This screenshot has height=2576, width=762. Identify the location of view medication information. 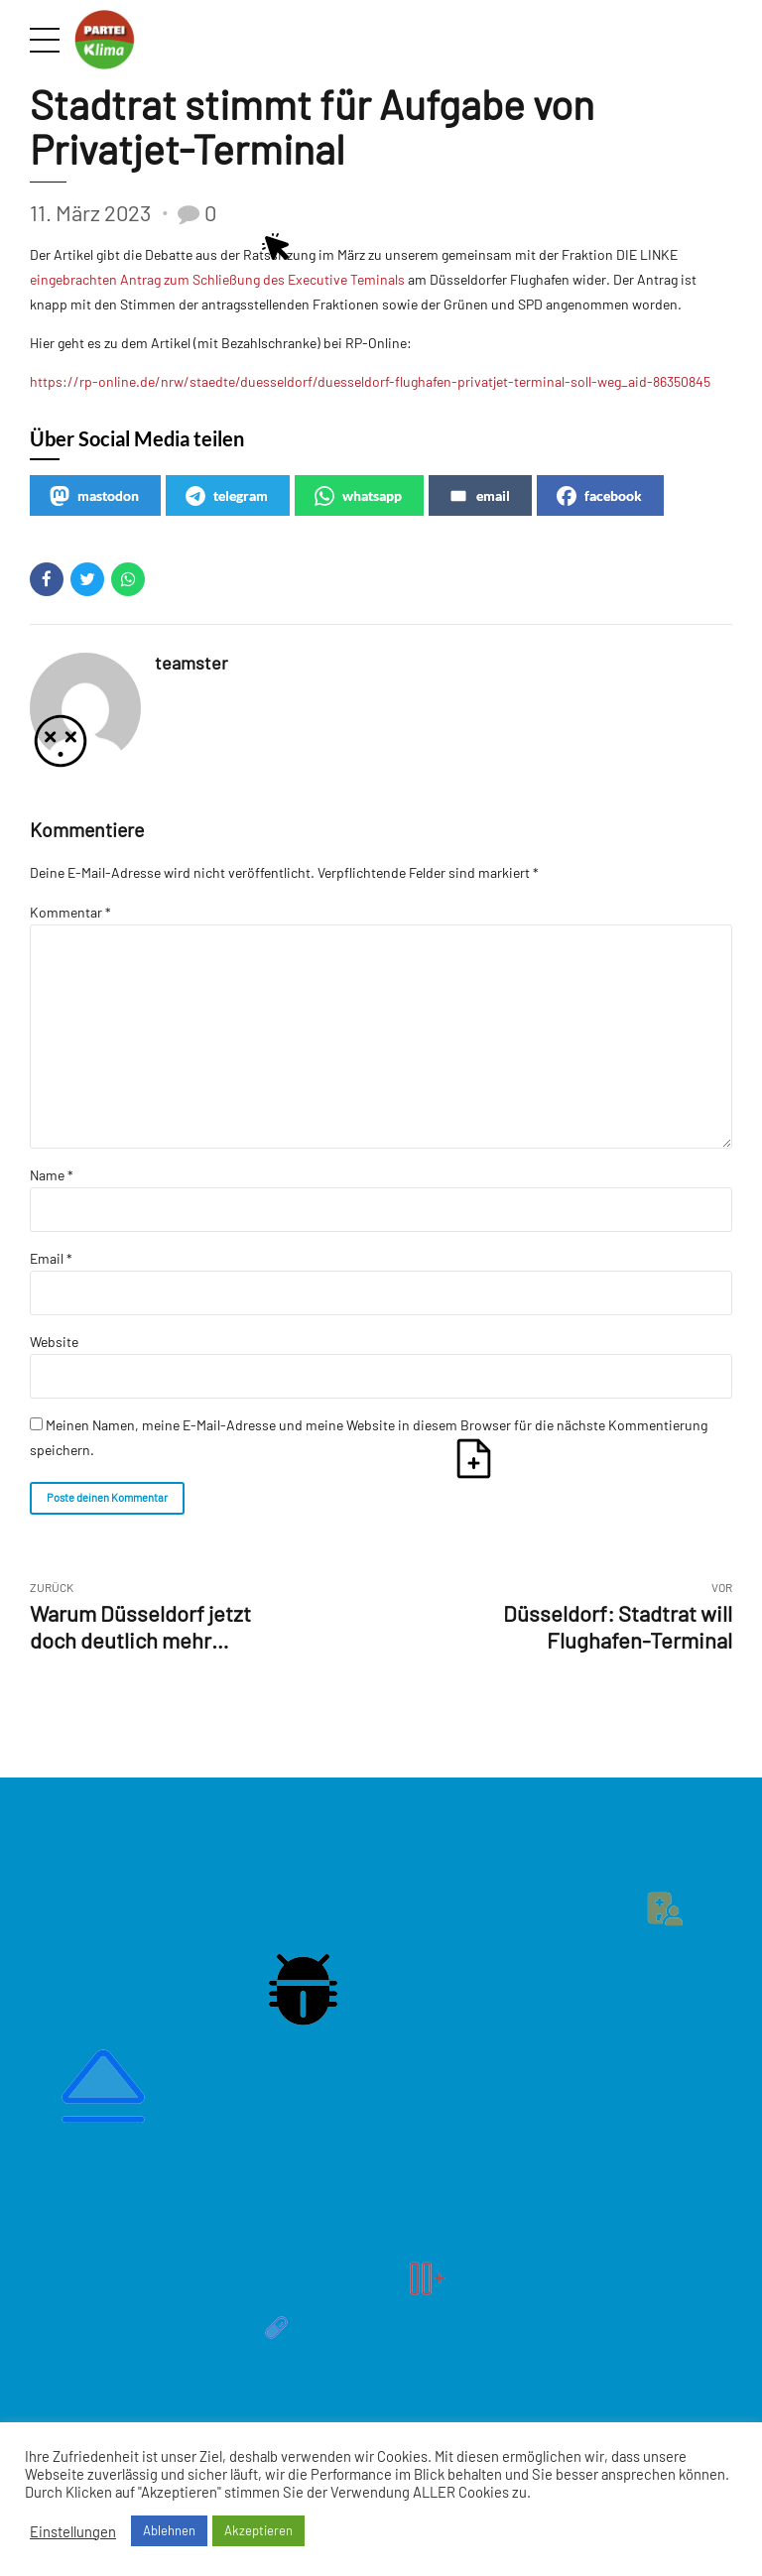
(276, 2327).